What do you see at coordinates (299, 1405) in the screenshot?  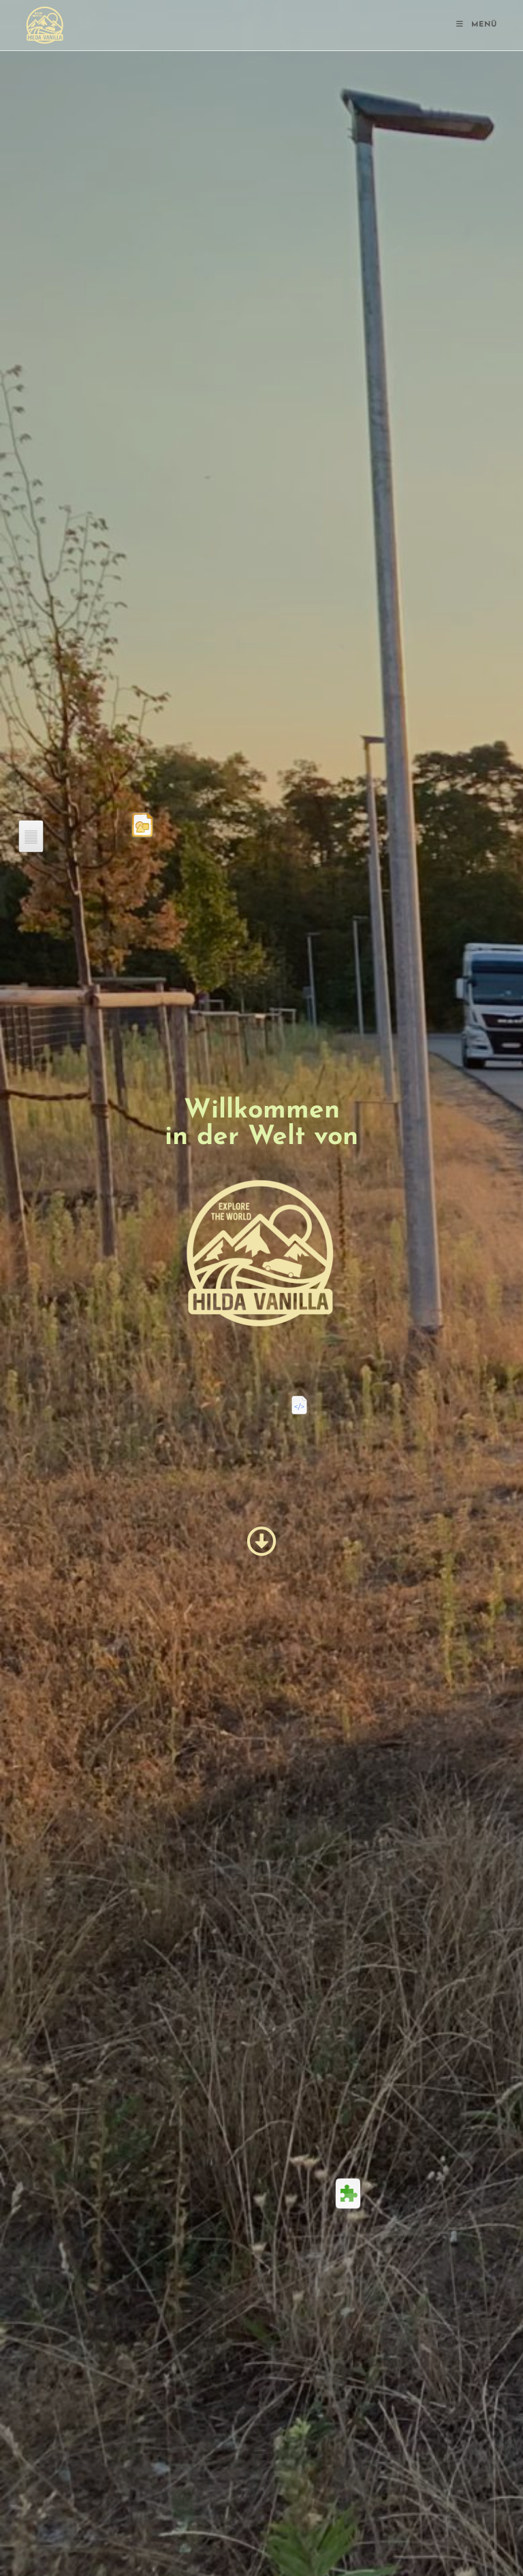 I see `an HTML document or webpage file` at bounding box center [299, 1405].